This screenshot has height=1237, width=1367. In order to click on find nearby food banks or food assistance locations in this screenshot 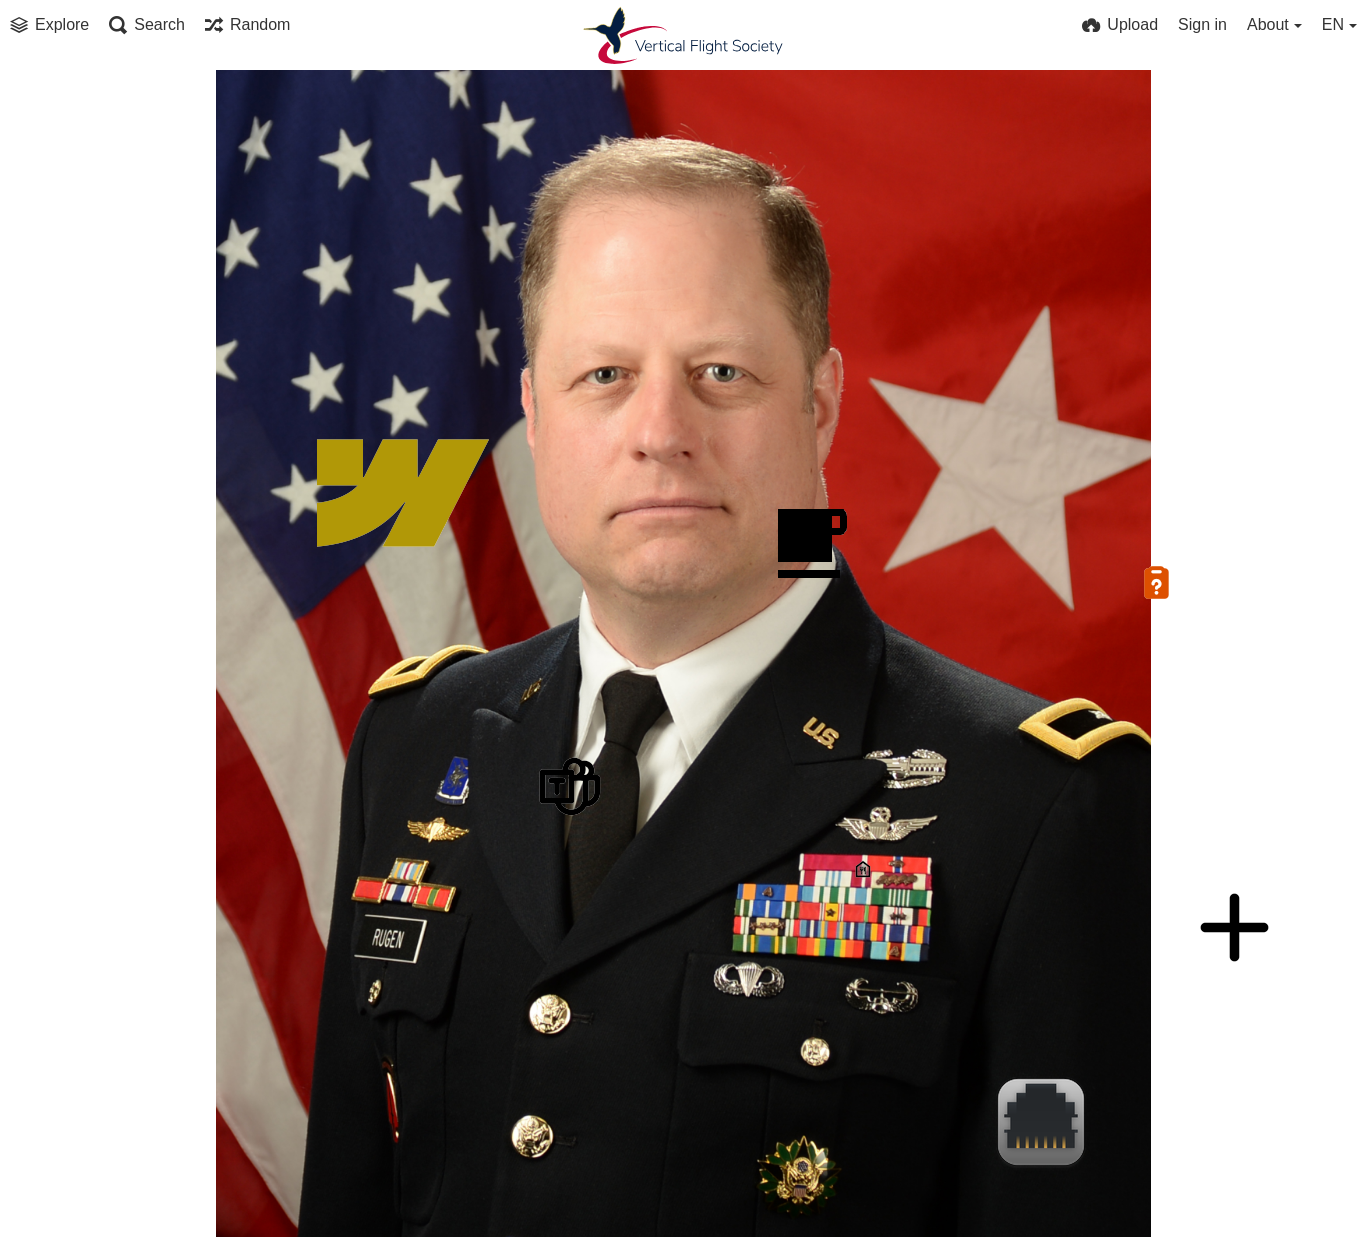, I will do `click(863, 869)`.